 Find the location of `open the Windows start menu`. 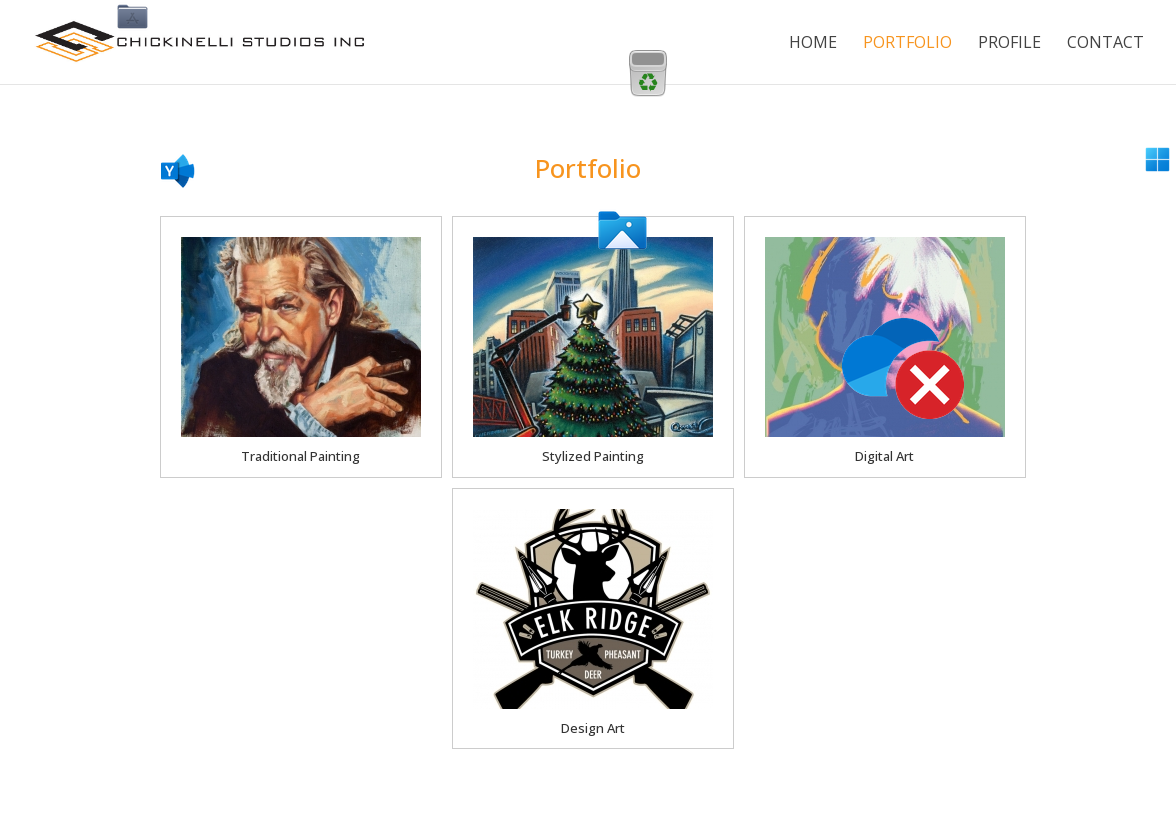

open the Windows start menu is located at coordinates (1157, 159).